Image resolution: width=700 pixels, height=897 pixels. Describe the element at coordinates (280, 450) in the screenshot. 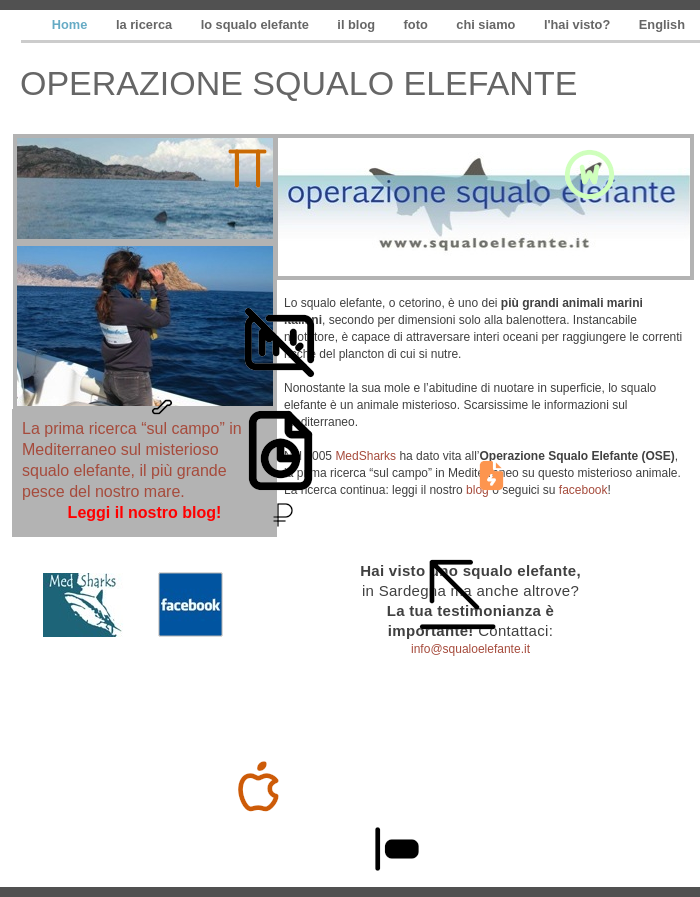

I see `view file with chart or analytics data` at that location.